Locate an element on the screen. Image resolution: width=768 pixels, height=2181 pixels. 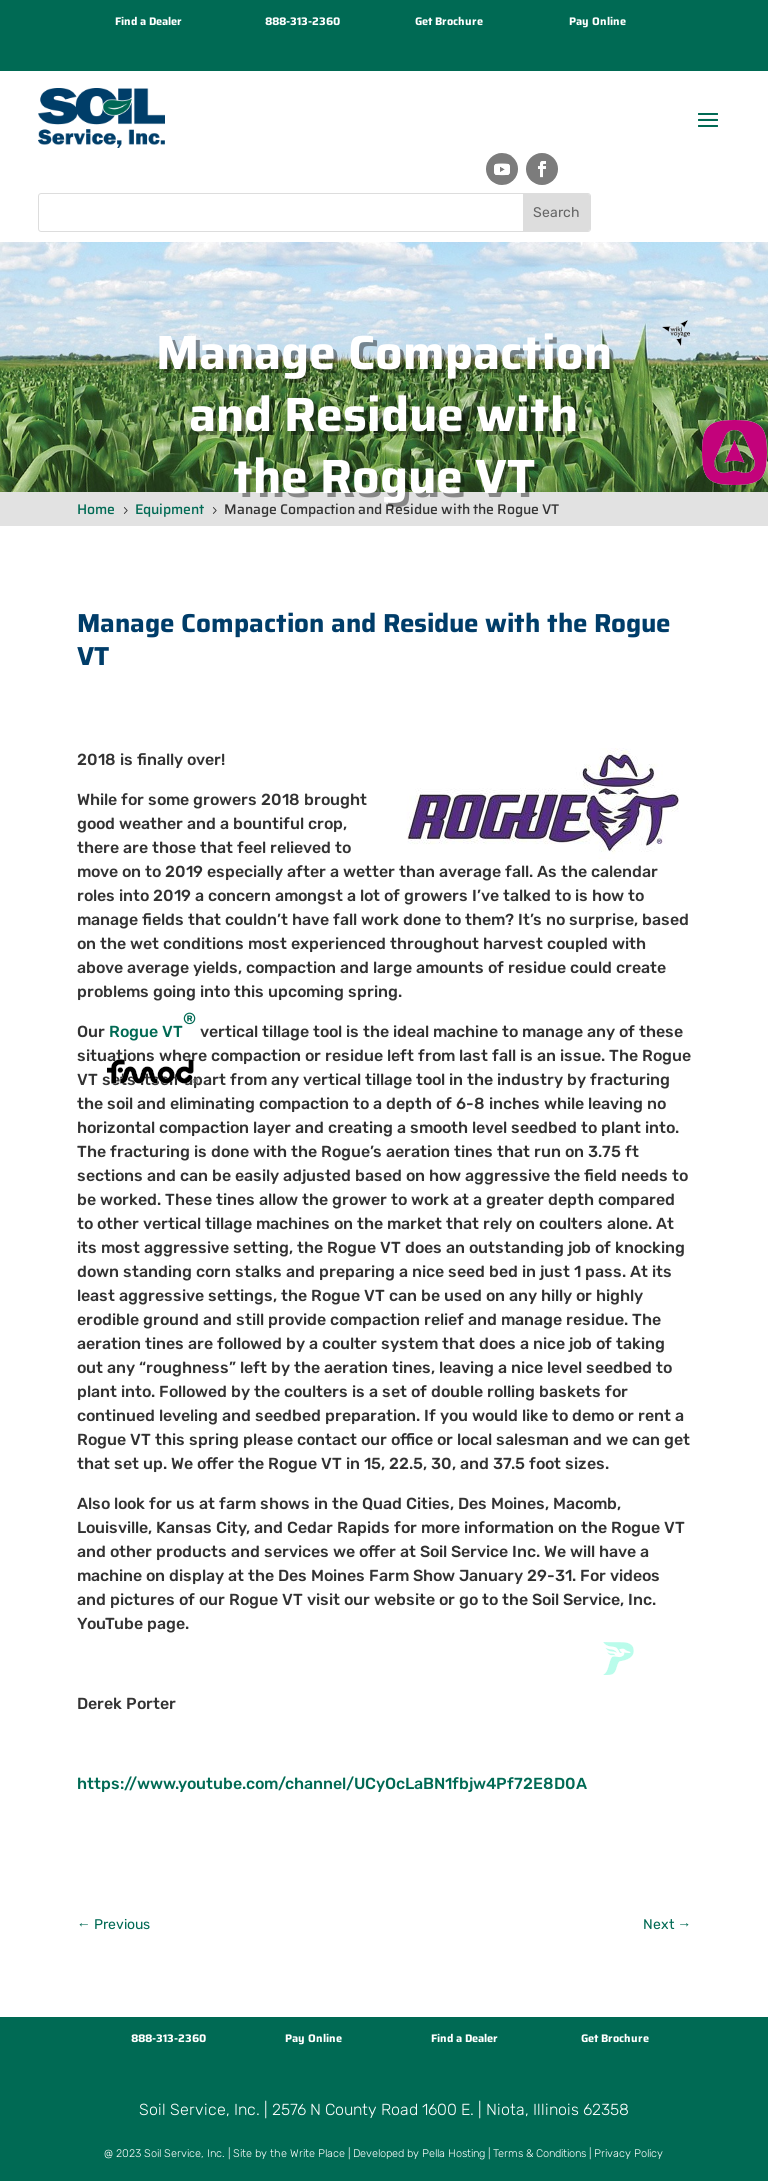
fmod audio middleware logo is located at coordinates (152, 1071).